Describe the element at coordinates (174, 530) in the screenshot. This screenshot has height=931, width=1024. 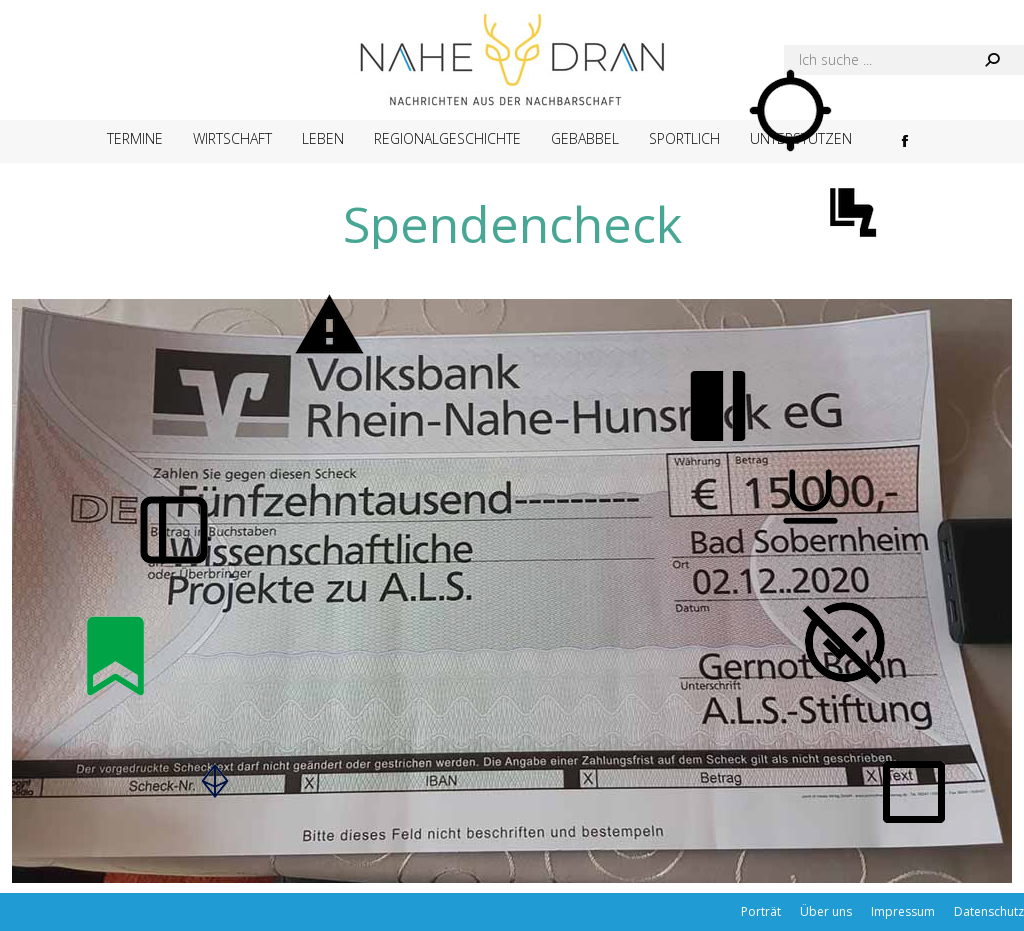
I see `toggle sidebar navigation` at that location.